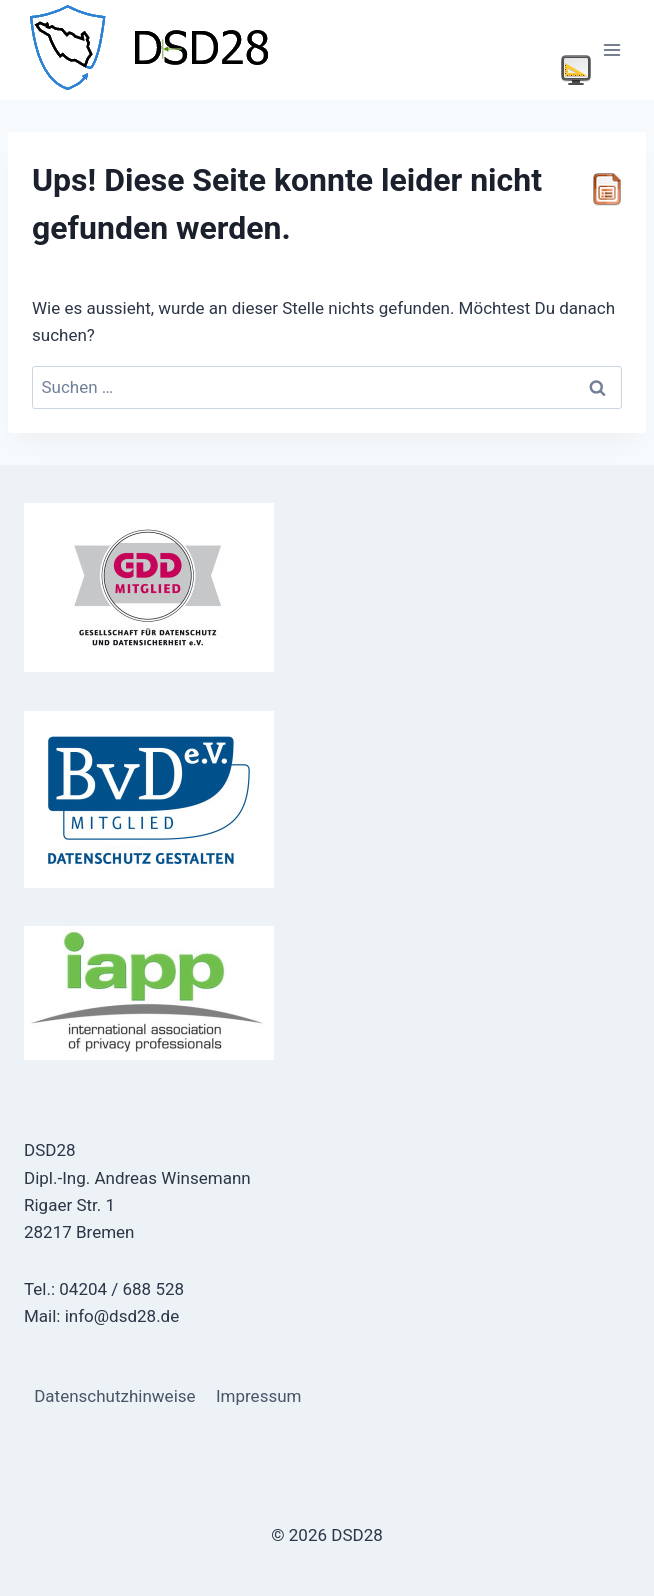 Image resolution: width=654 pixels, height=1596 pixels. Describe the element at coordinates (607, 189) in the screenshot. I see `libreoffice impress presentation template file` at that location.